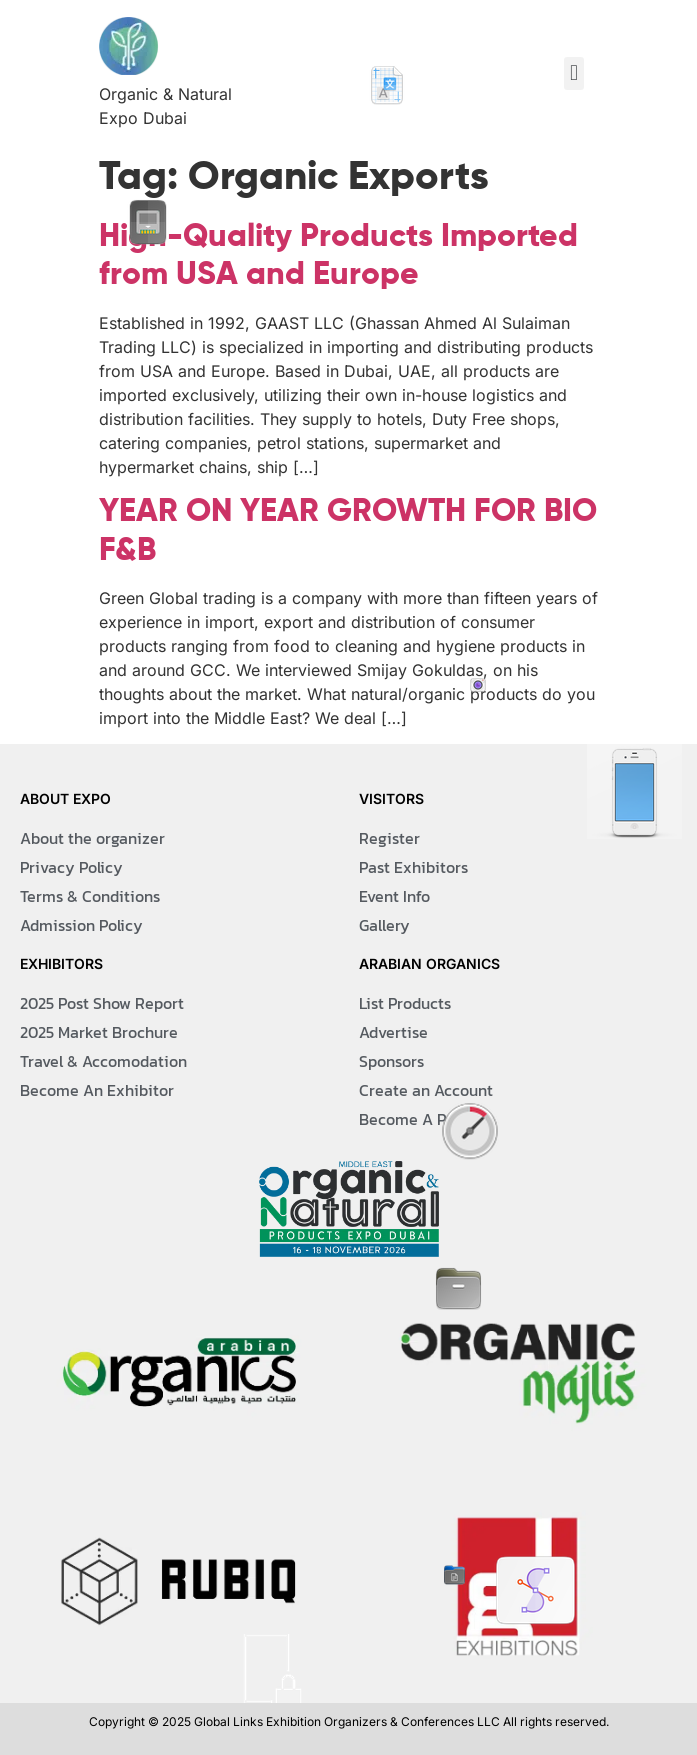 This screenshot has width=697, height=1755. I want to click on screen rotation is locked to portrait mode, so click(272, 1668).